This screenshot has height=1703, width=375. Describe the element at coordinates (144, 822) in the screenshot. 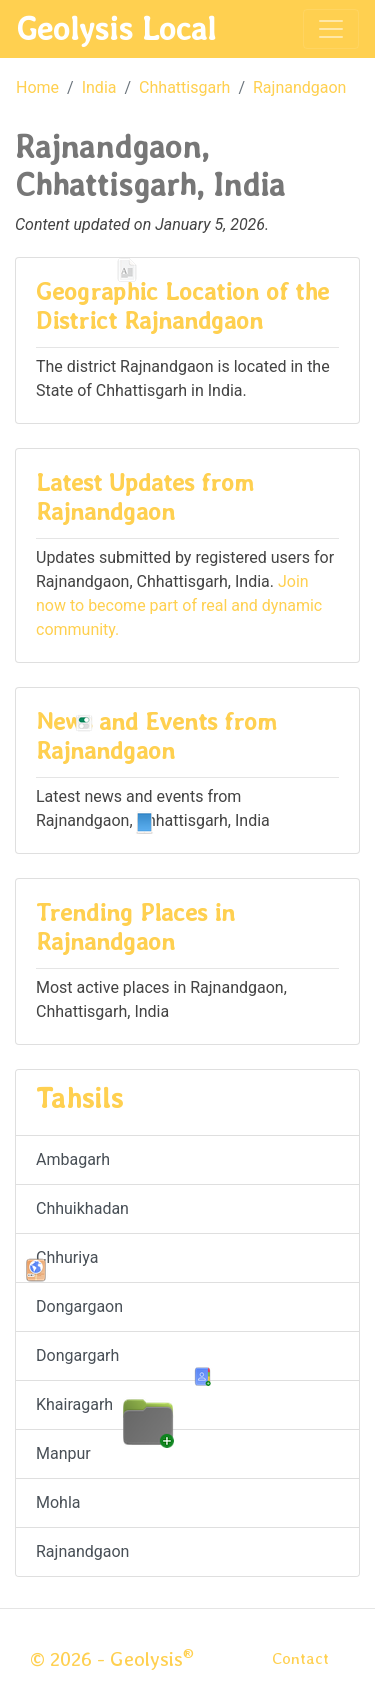

I see `iPad with cellular connectivity` at that location.